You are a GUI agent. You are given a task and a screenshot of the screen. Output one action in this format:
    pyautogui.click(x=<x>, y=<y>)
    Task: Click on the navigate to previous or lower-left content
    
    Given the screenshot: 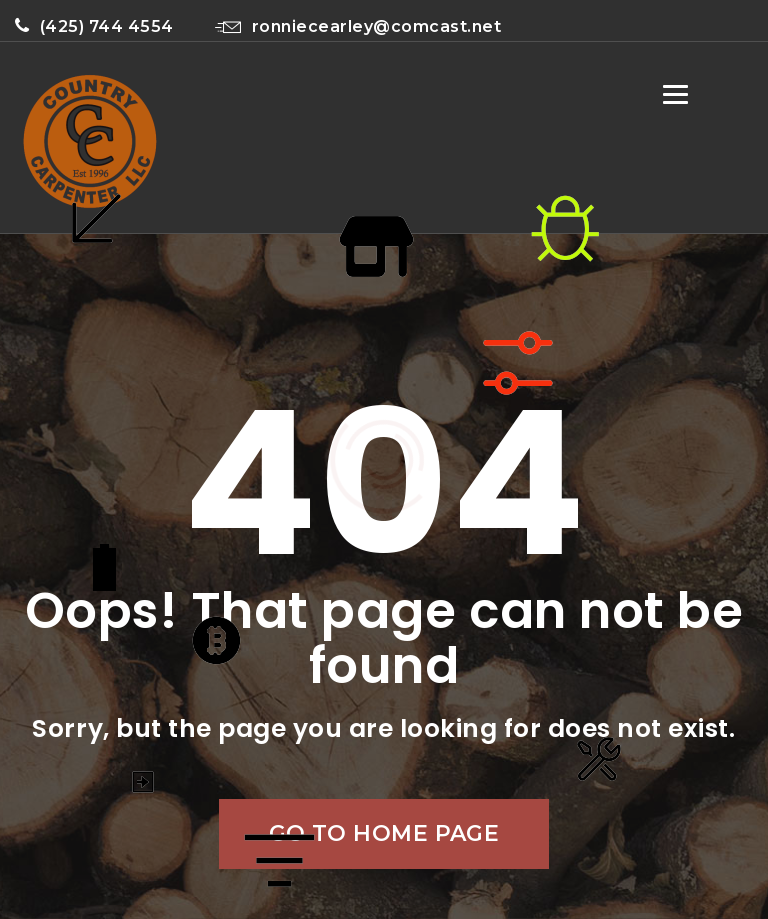 What is the action you would take?
    pyautogui.click(x=96, y=218)
    